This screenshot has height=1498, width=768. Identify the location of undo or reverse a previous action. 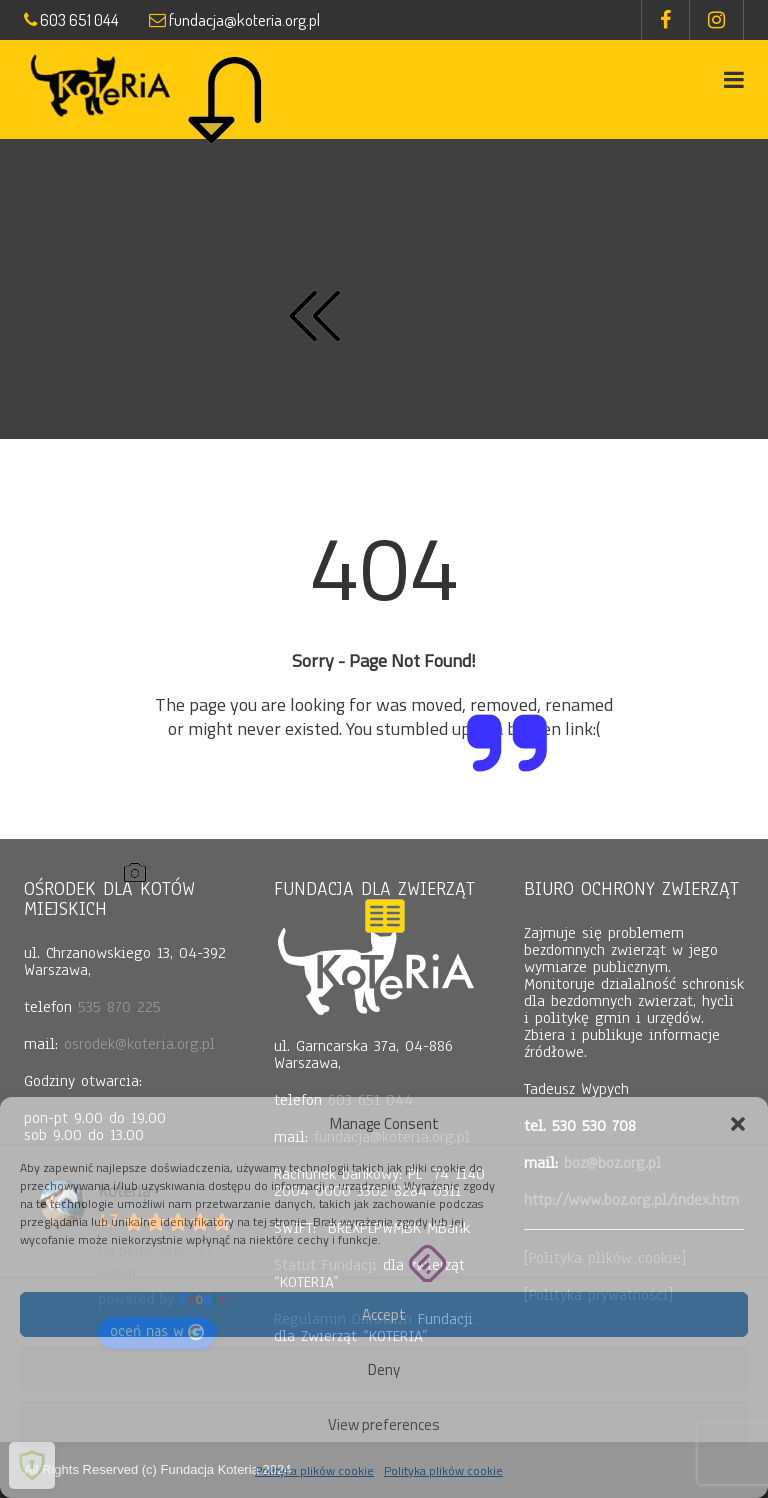
(228, 100).